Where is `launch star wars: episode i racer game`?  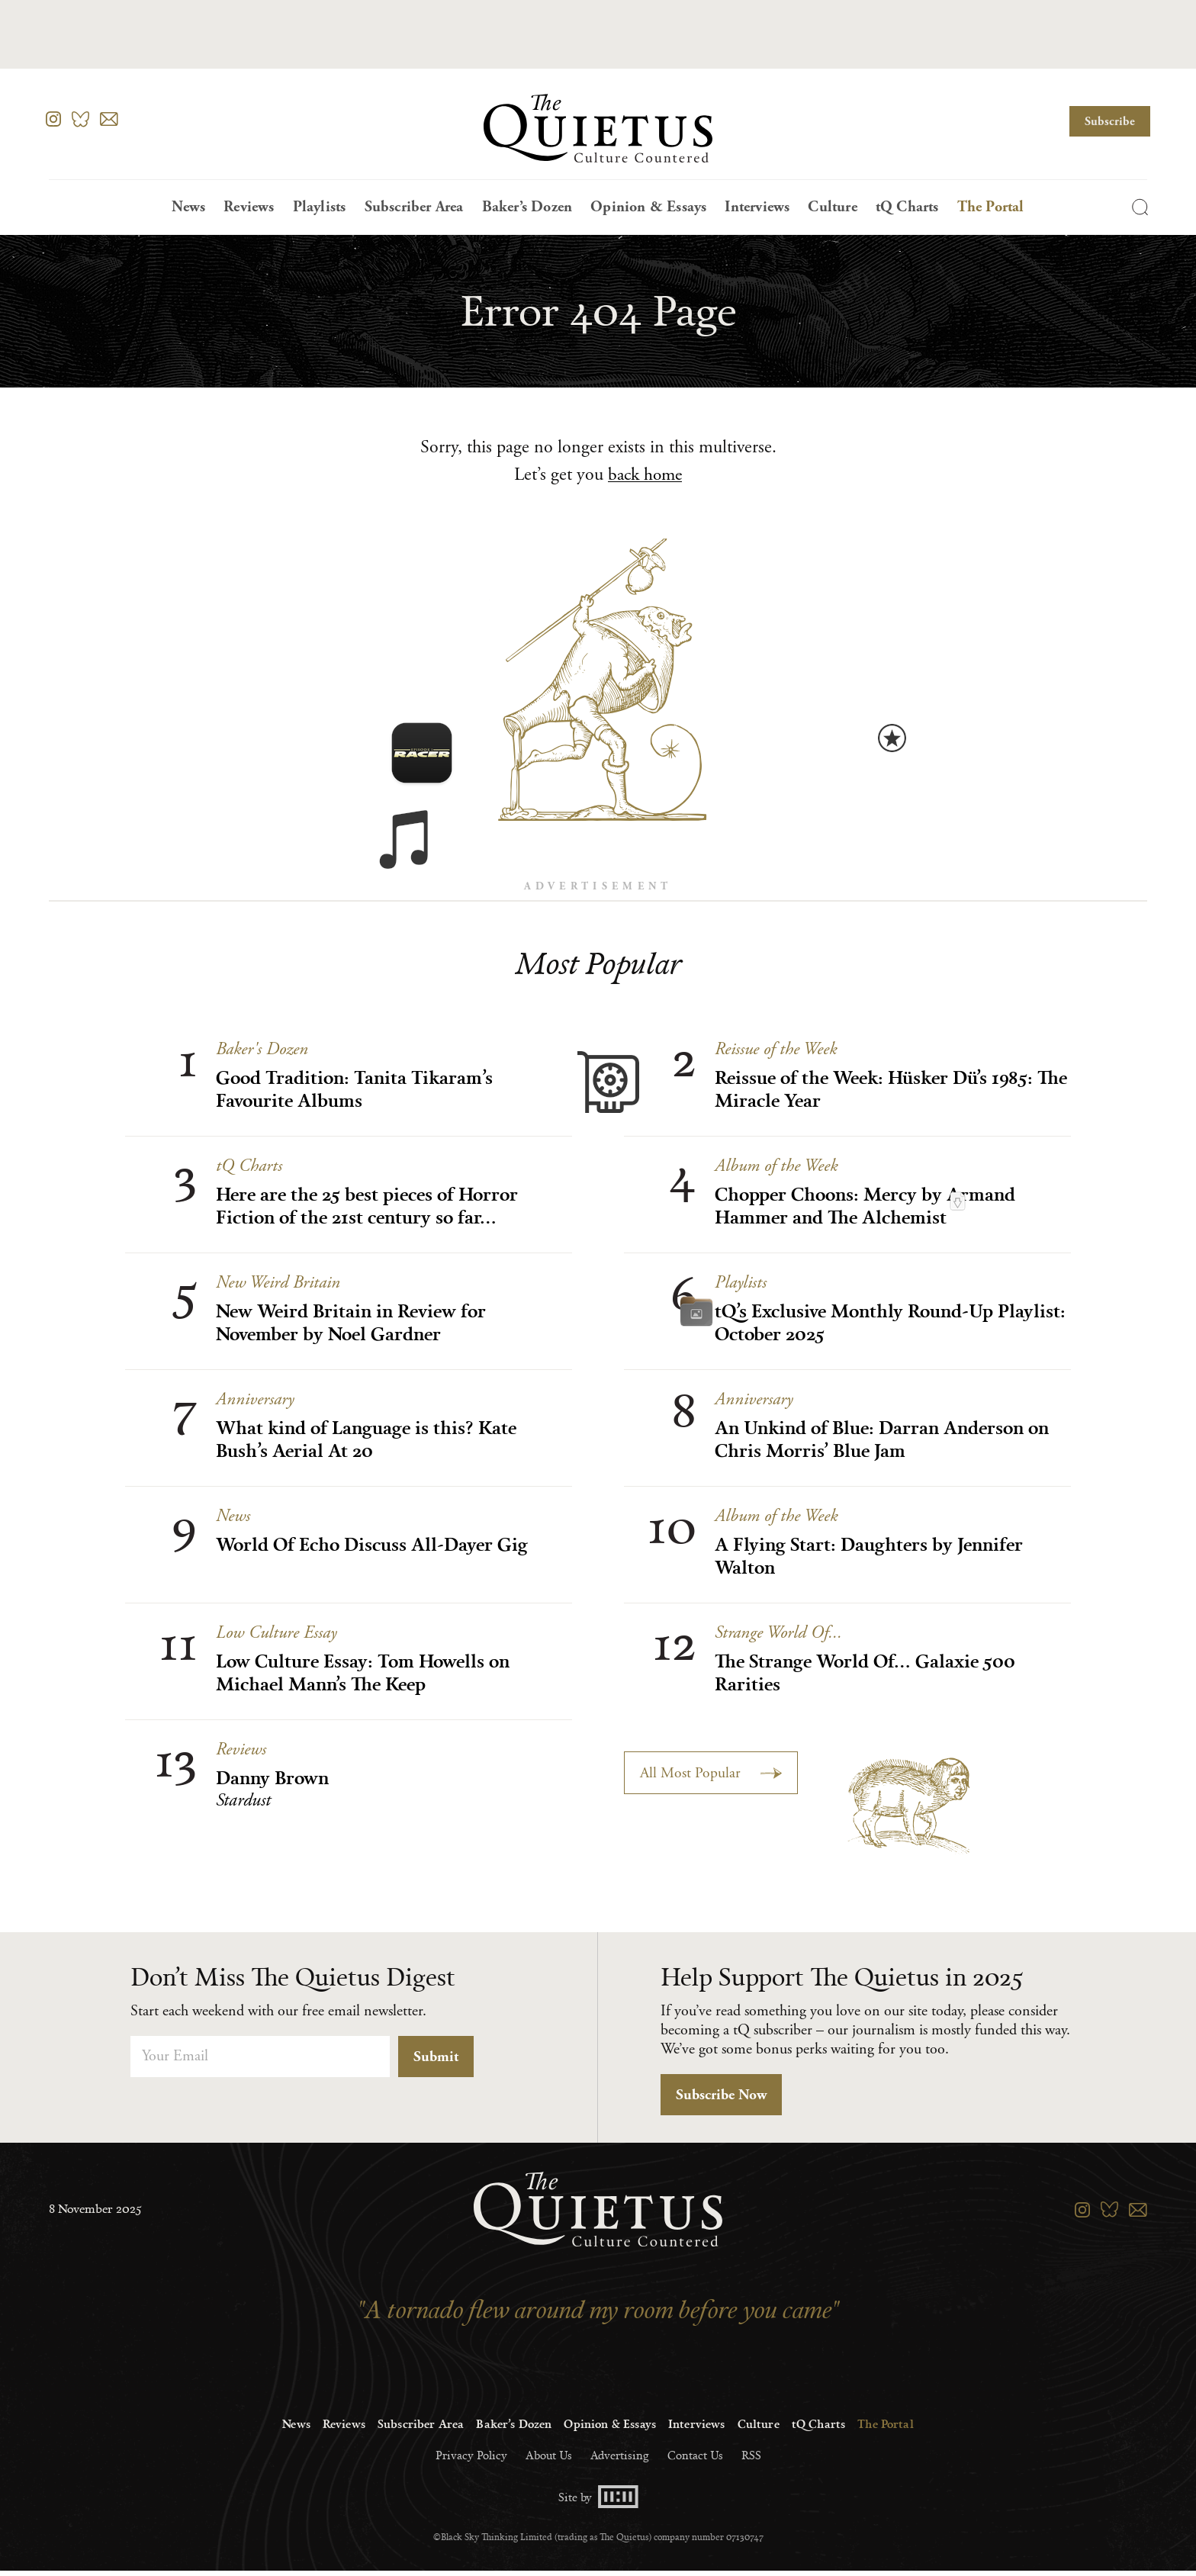
launch star wars: episode i racer game is located at coordinates (422, 753).